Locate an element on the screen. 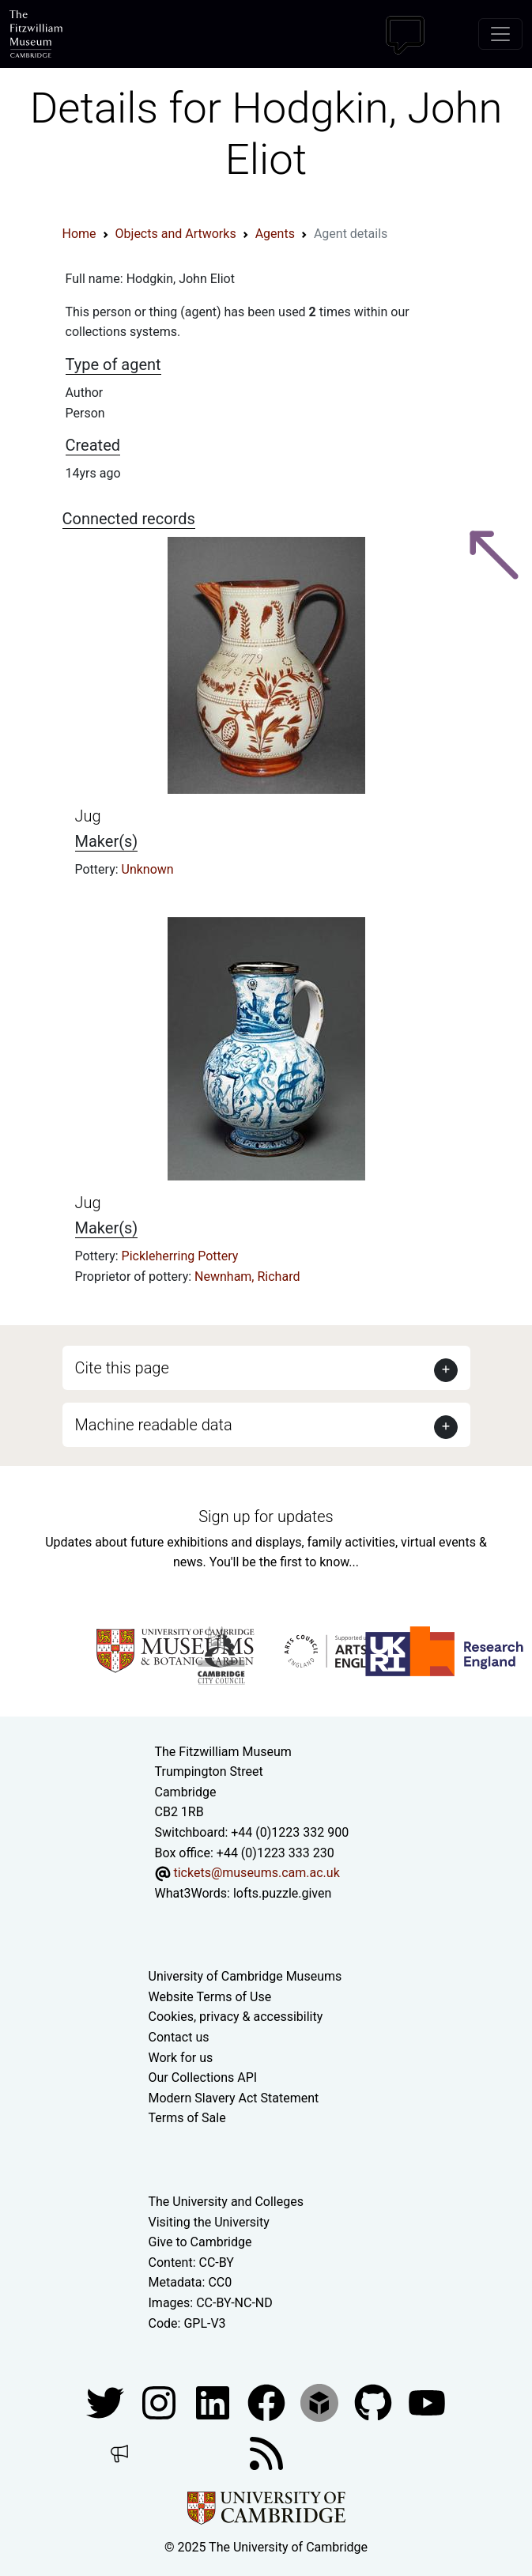 Image resolution: width=532 pixels, height=2576 pixels. open comments section is located at coordinates (405, 35).